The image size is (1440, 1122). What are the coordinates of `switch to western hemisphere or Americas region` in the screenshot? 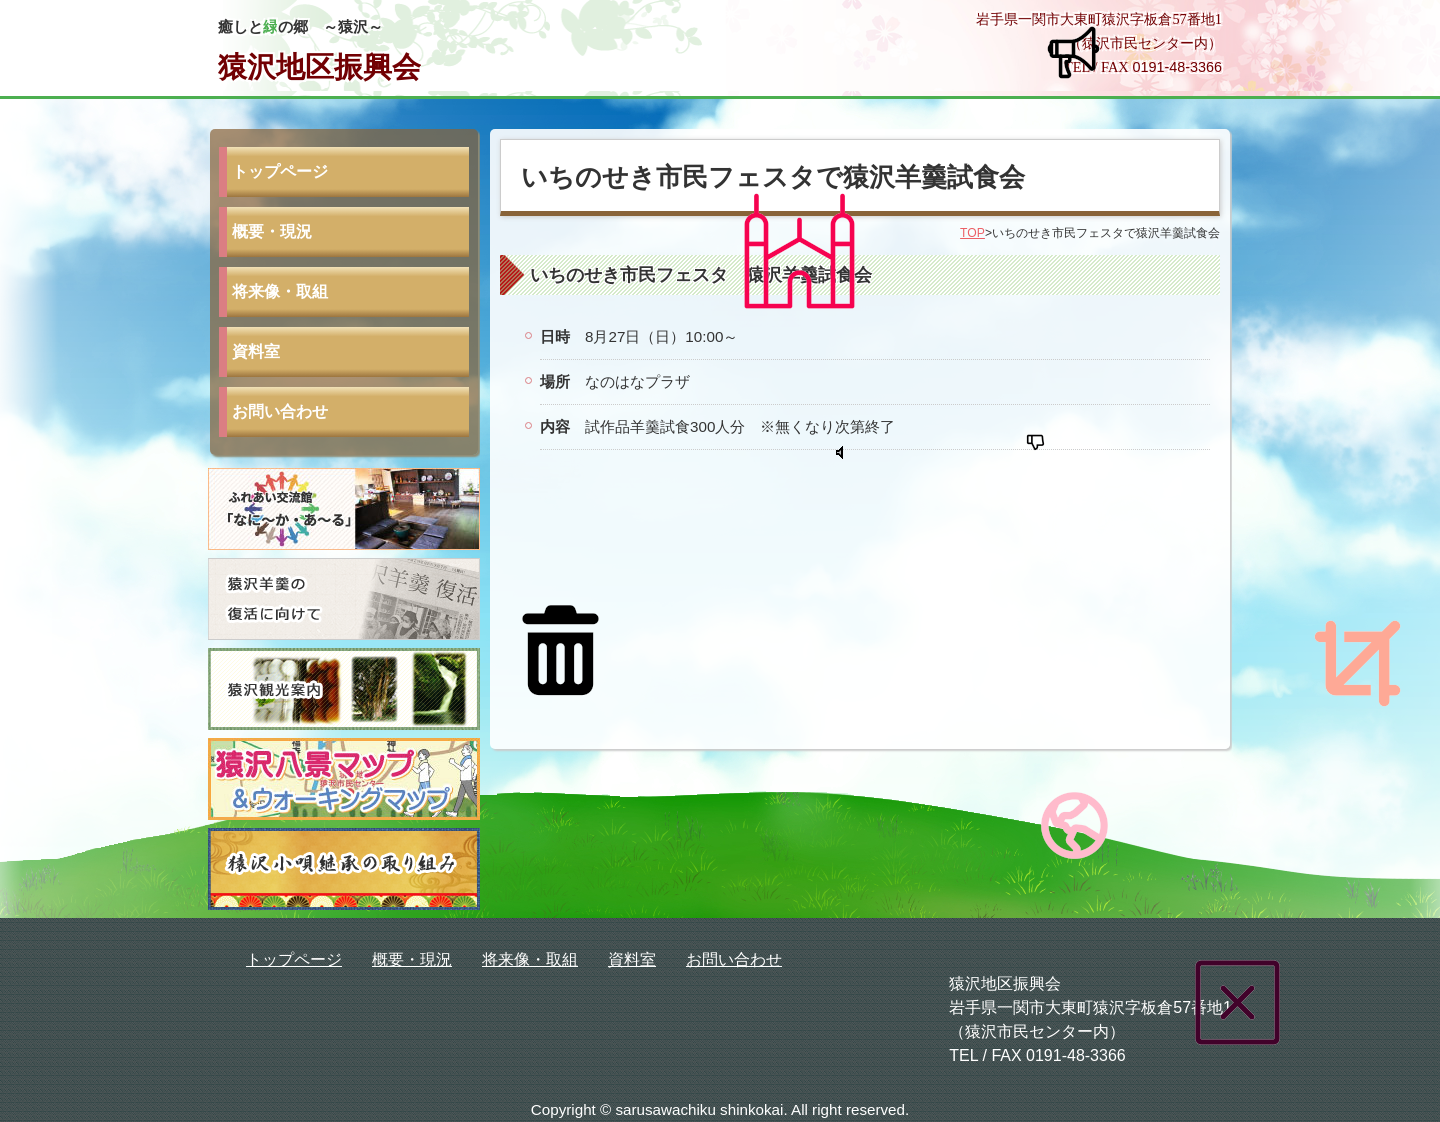 It's located at (1074, 825).